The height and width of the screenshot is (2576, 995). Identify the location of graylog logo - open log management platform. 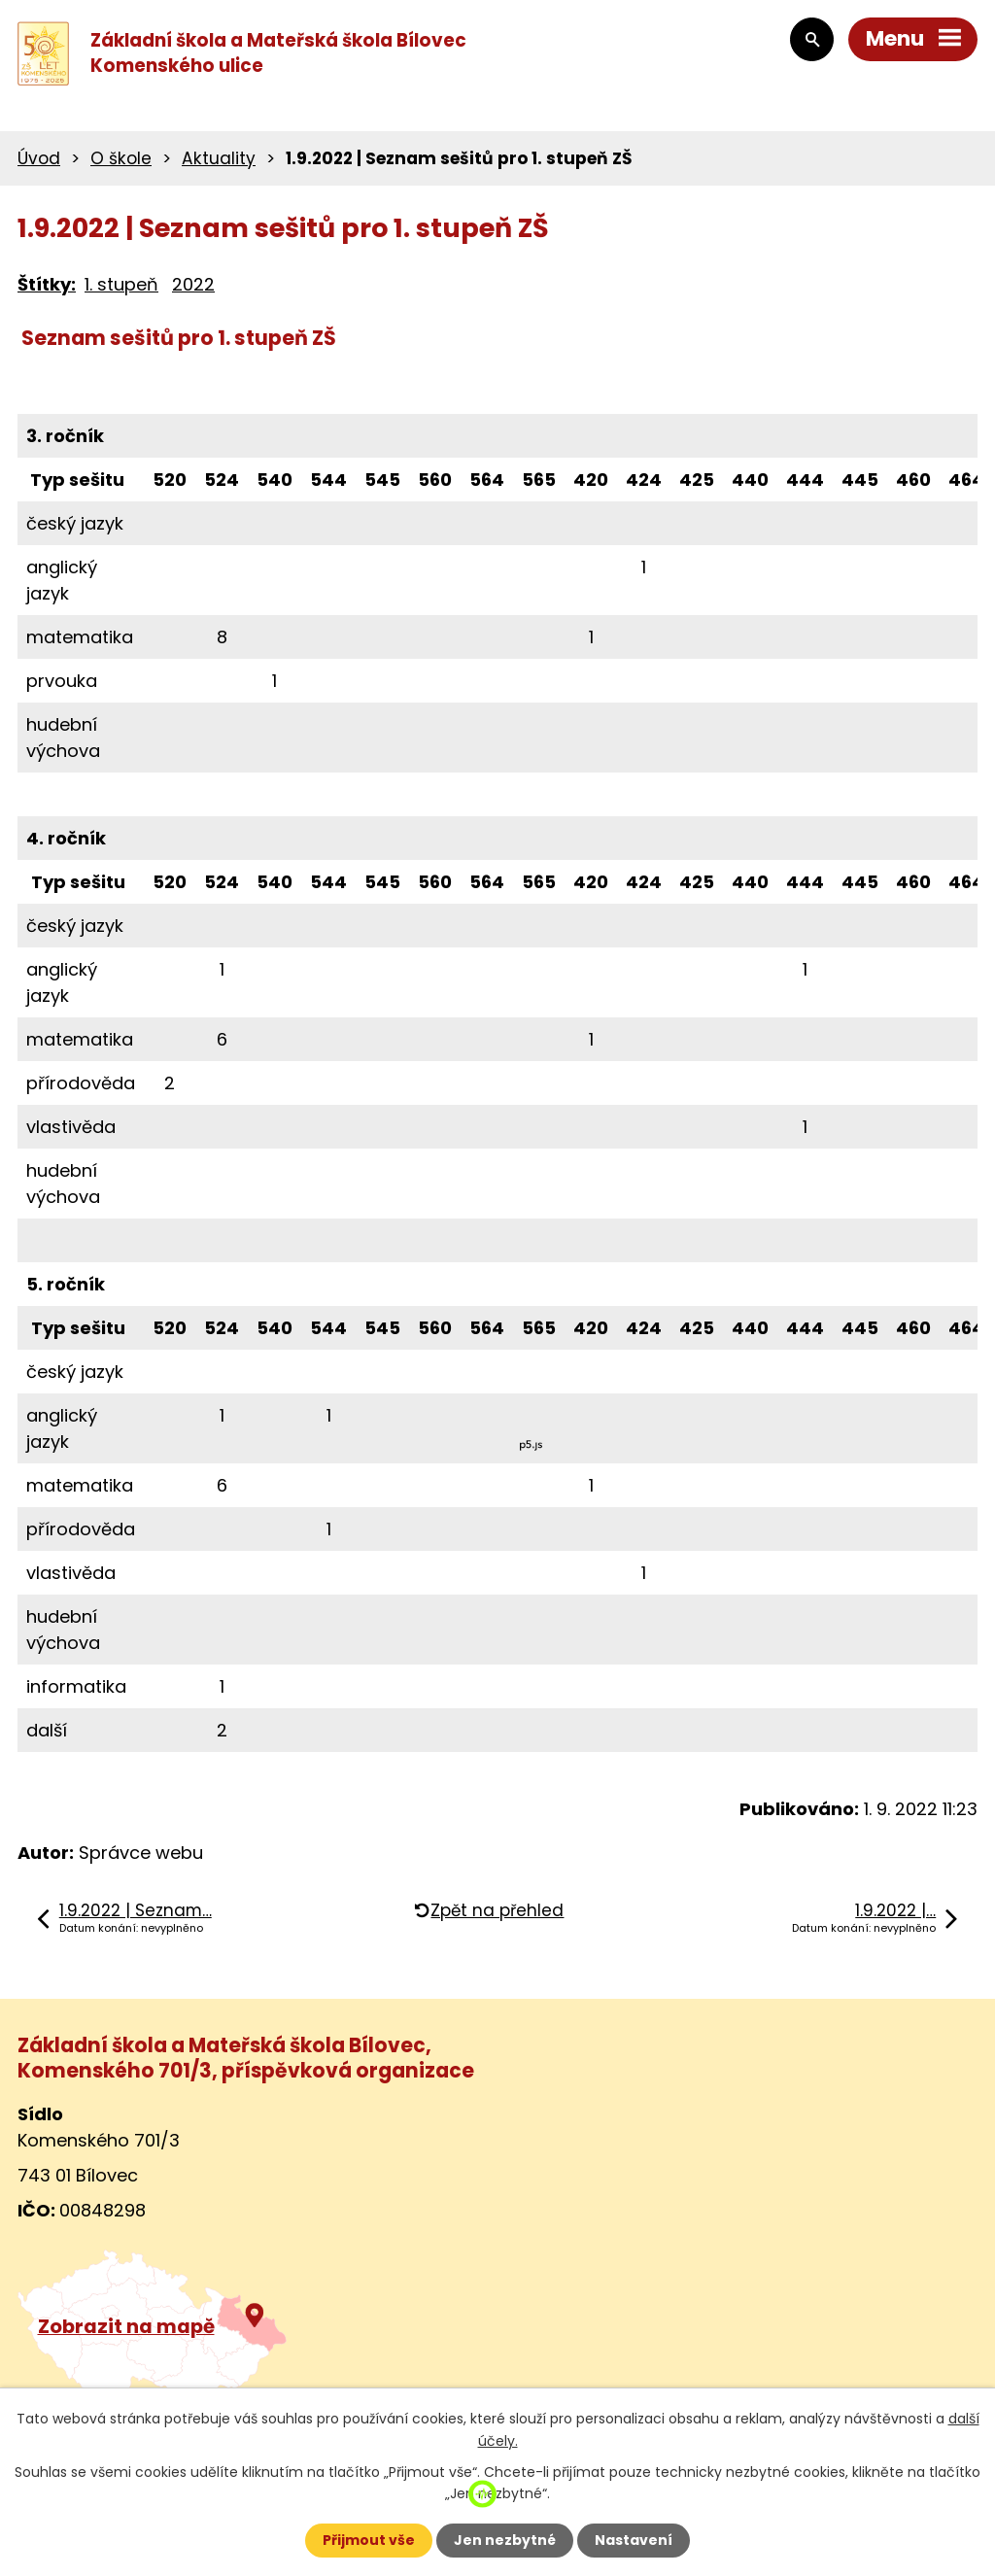
(482, 2493).